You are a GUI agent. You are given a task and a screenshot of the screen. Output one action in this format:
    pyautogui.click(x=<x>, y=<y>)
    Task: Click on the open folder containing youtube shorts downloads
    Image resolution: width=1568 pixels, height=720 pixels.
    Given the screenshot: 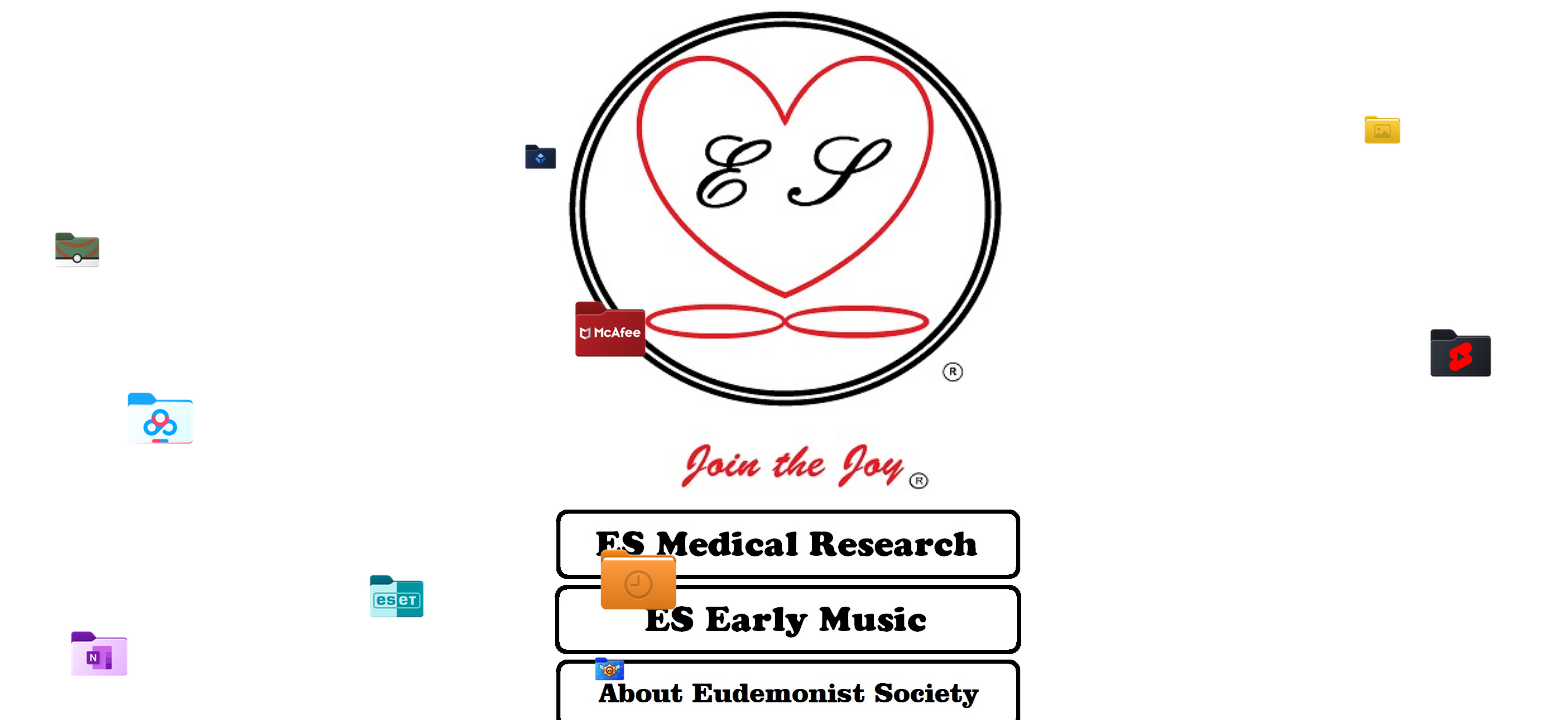 What is the action you would take?
    pyautogui.click(x=1460, y=354)
    